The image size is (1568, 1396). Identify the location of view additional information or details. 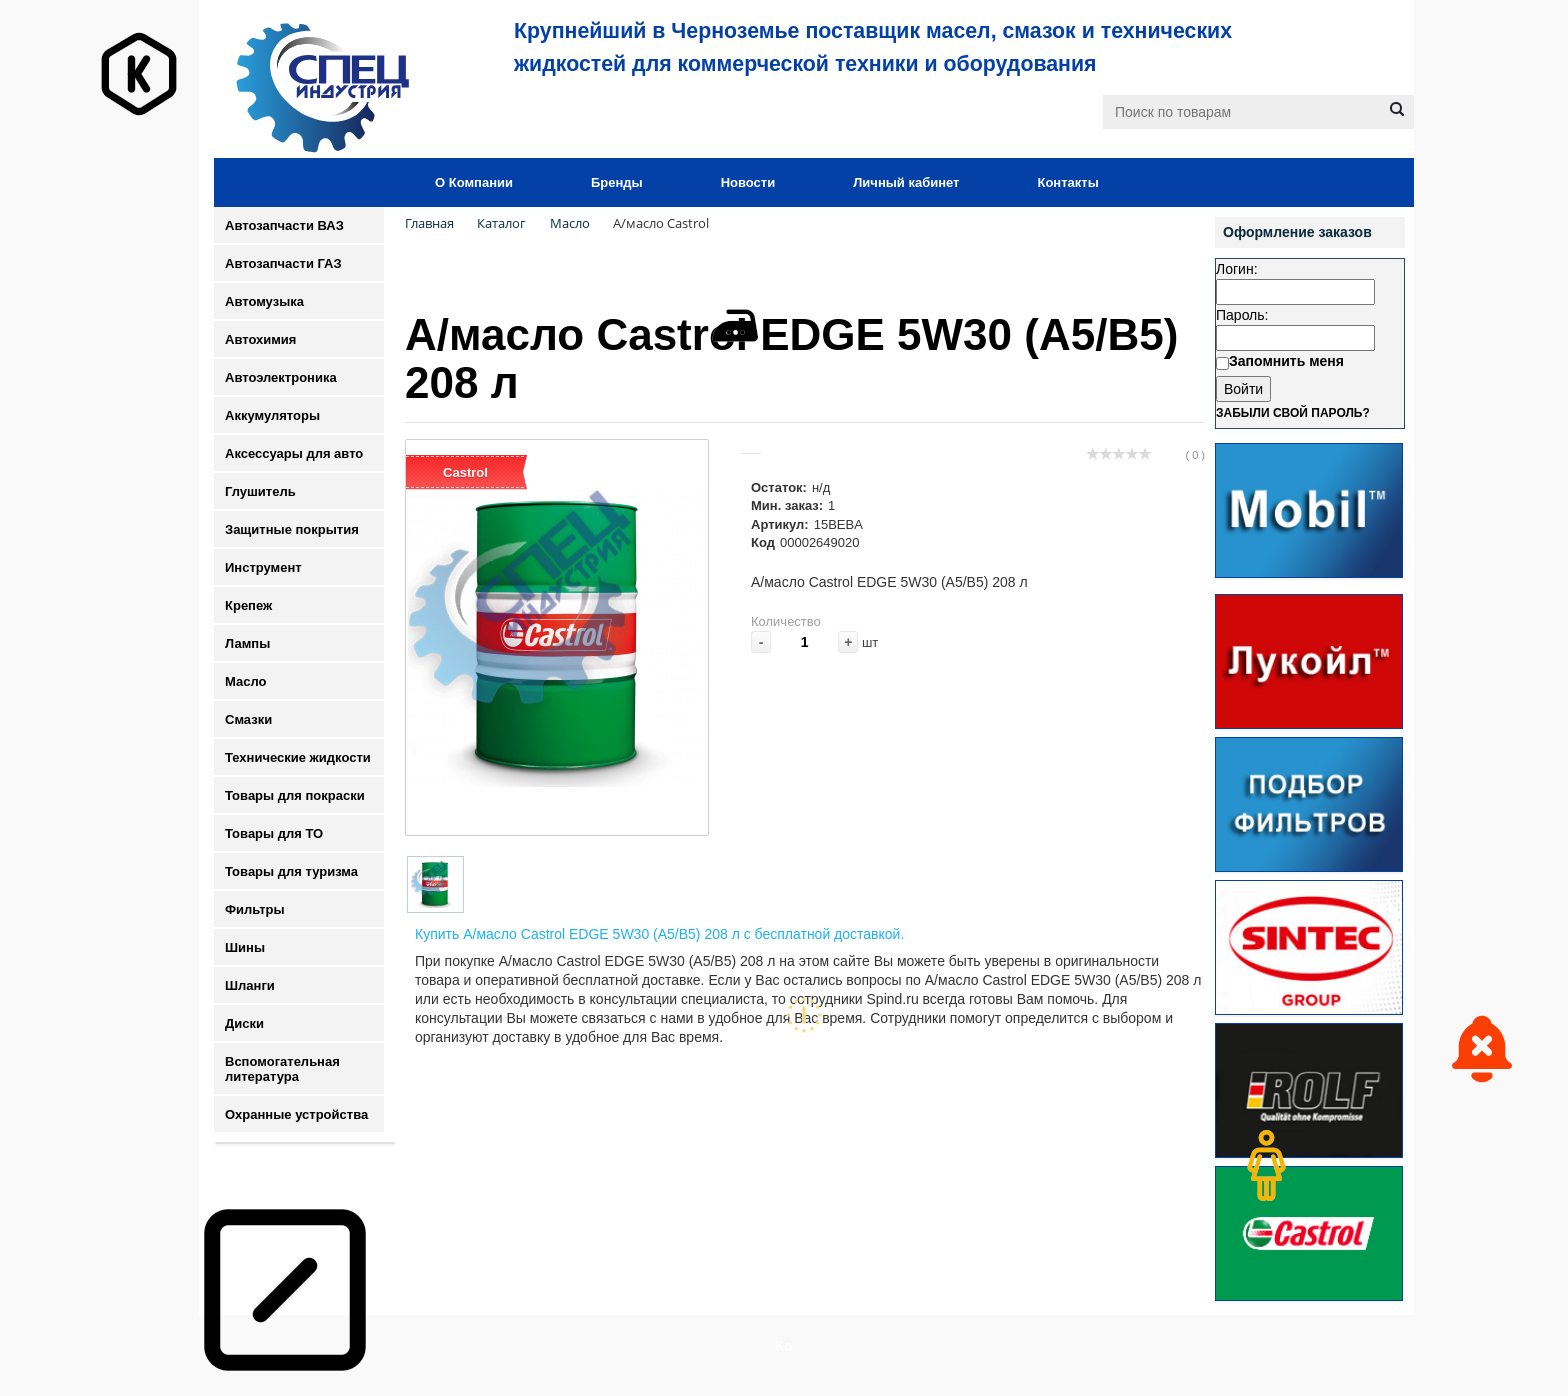
(804, 1015).